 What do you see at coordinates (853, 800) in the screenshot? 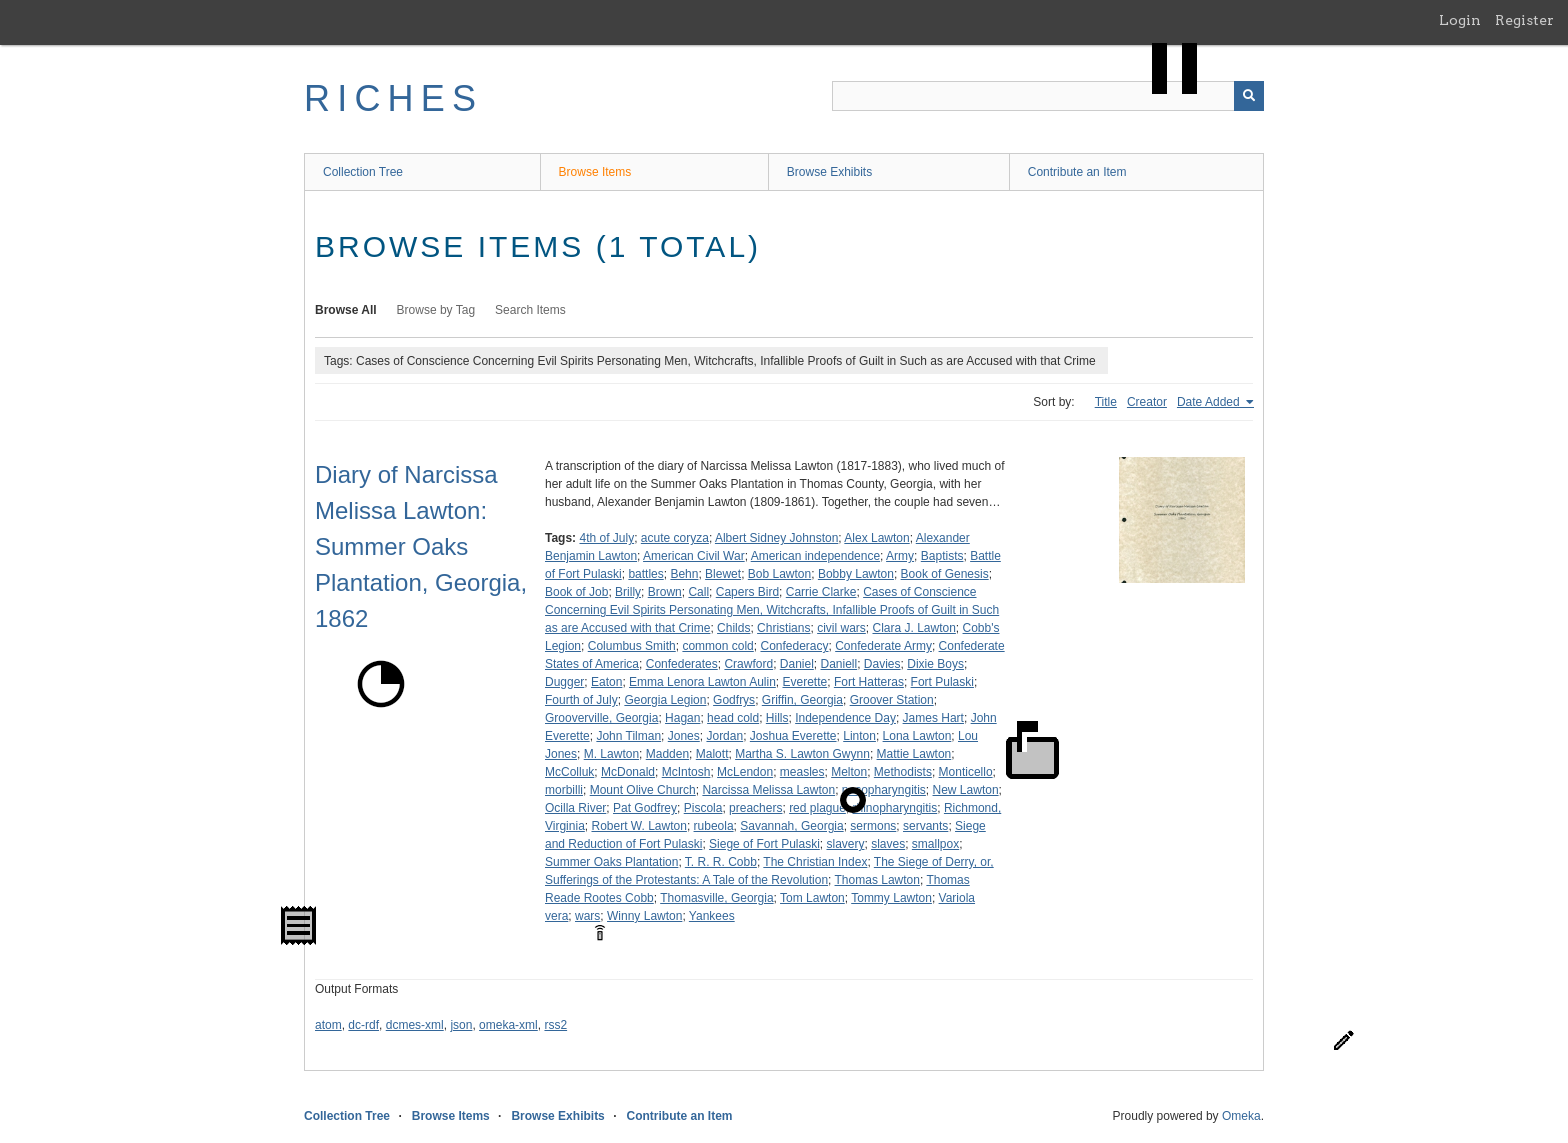
I see `indicates an unread item or notification` at bounding box center [853, 800].